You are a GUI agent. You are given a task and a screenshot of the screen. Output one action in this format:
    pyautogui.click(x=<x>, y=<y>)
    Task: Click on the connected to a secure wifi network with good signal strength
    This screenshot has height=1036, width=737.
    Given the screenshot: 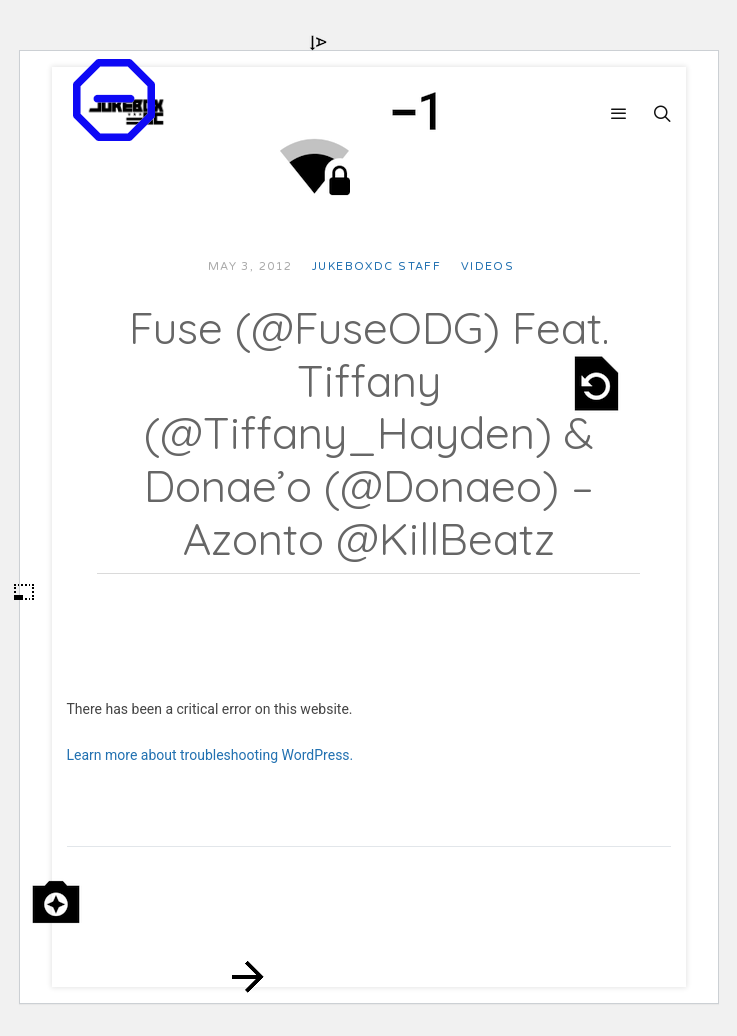 What is the action you would take?
    pyautogui.click(x=314, y=165)
    